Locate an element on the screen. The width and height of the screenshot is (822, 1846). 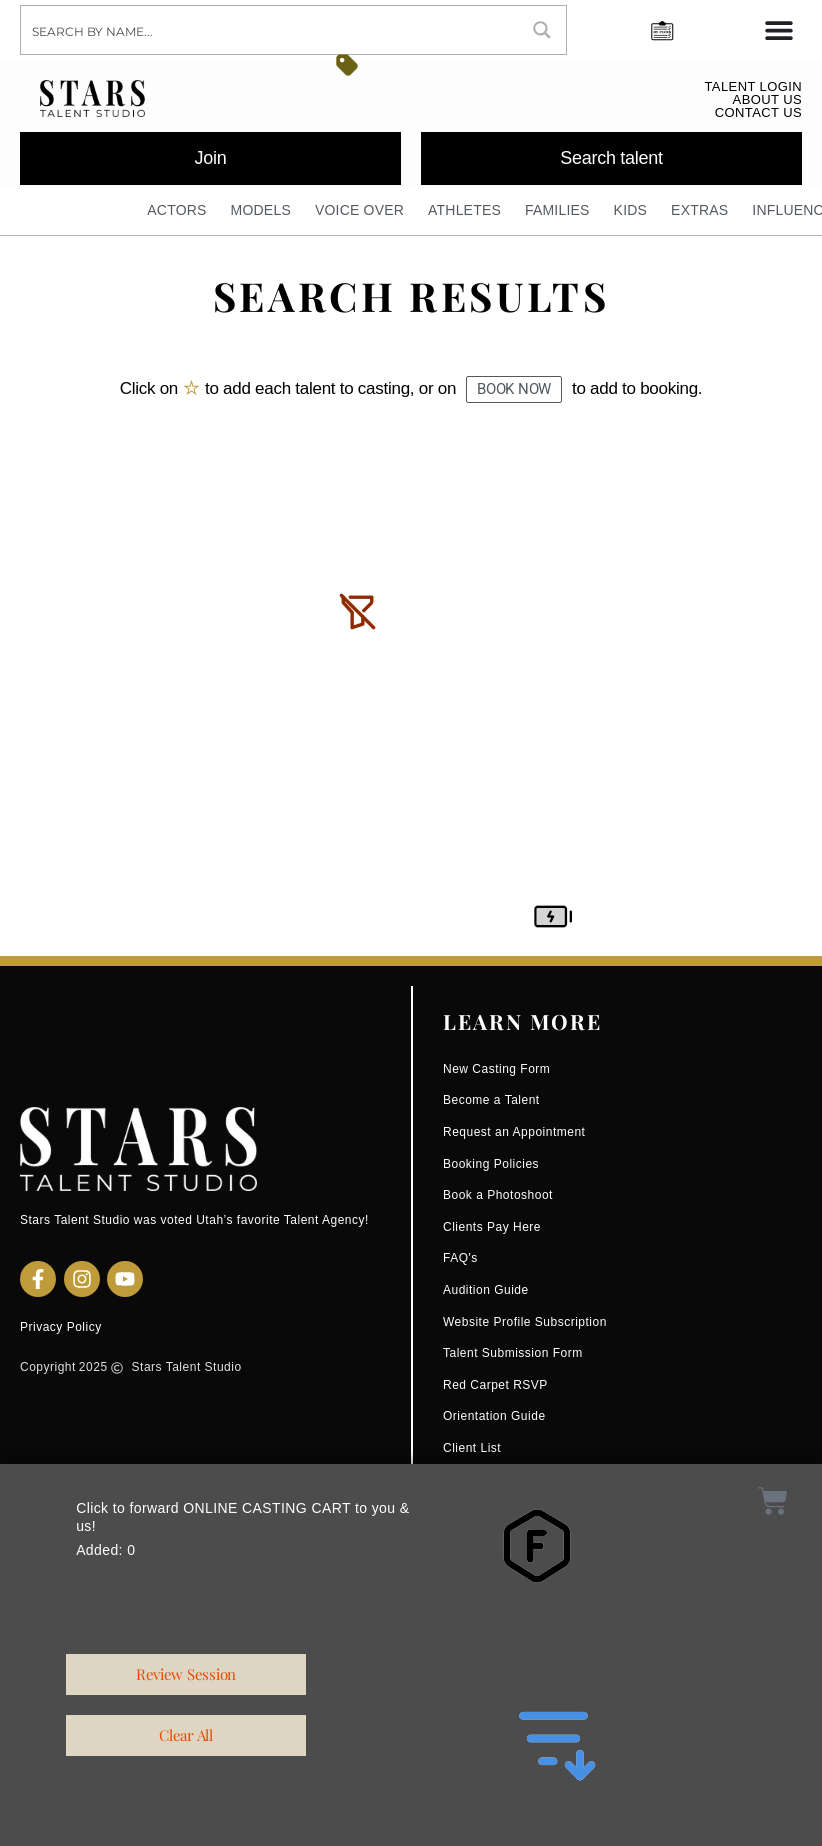
sort or filter items in descending order is located at coordinates (553, 1738).